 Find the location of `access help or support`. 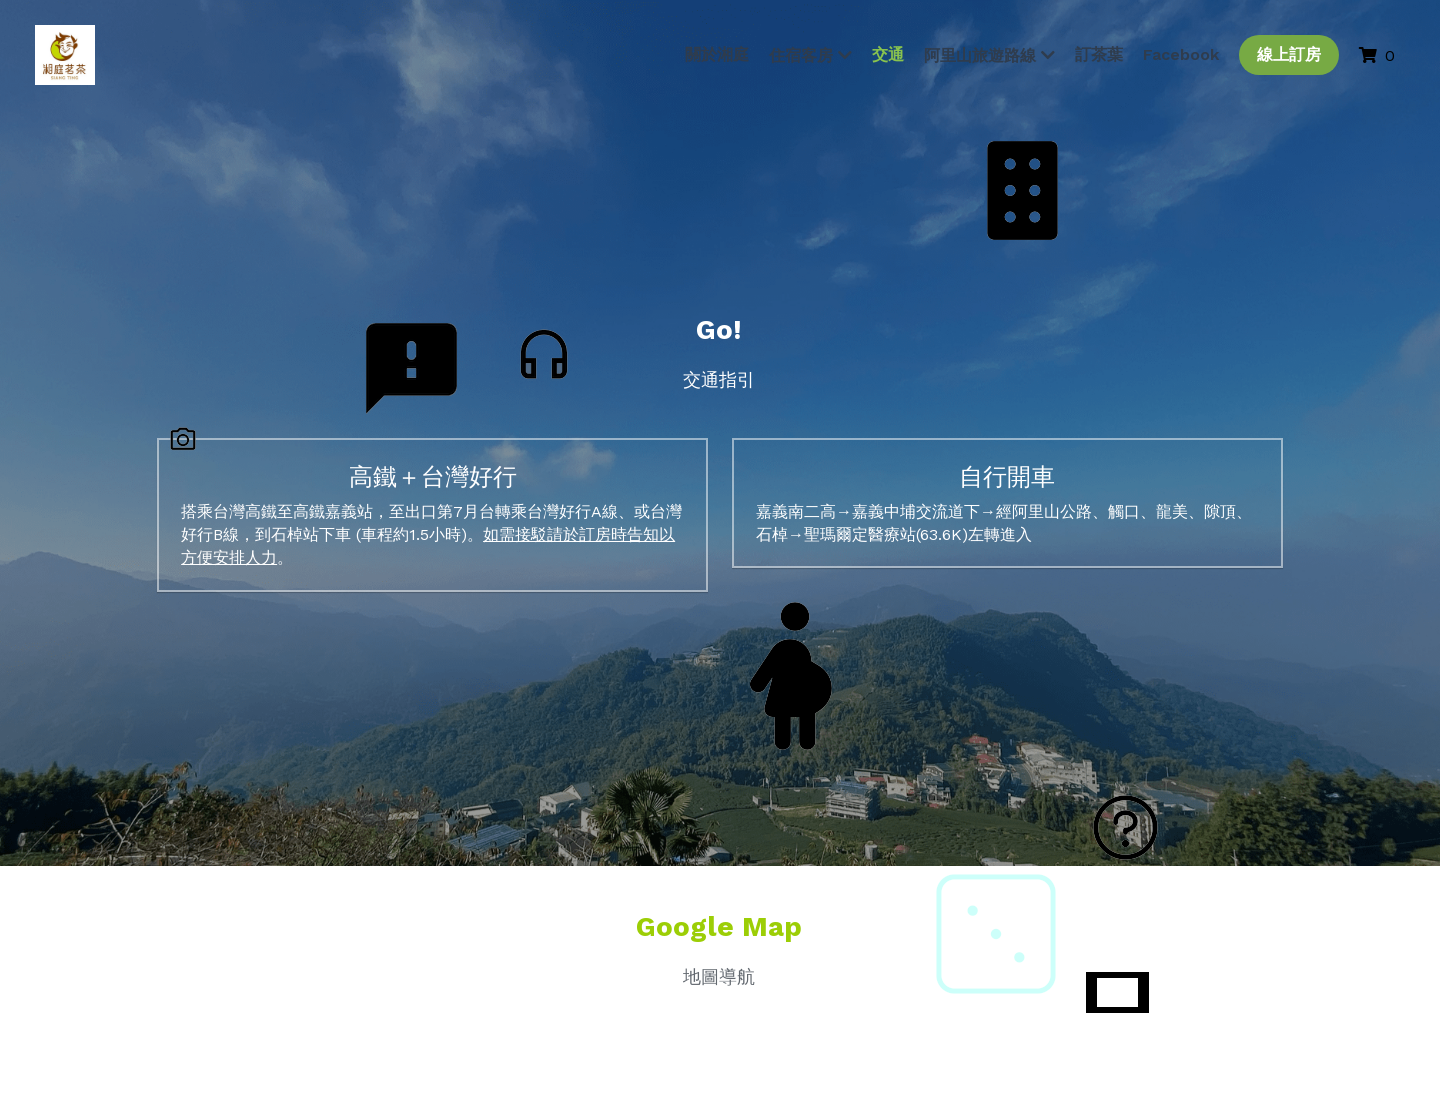

access help or support is located at coordinates (1125, 827).